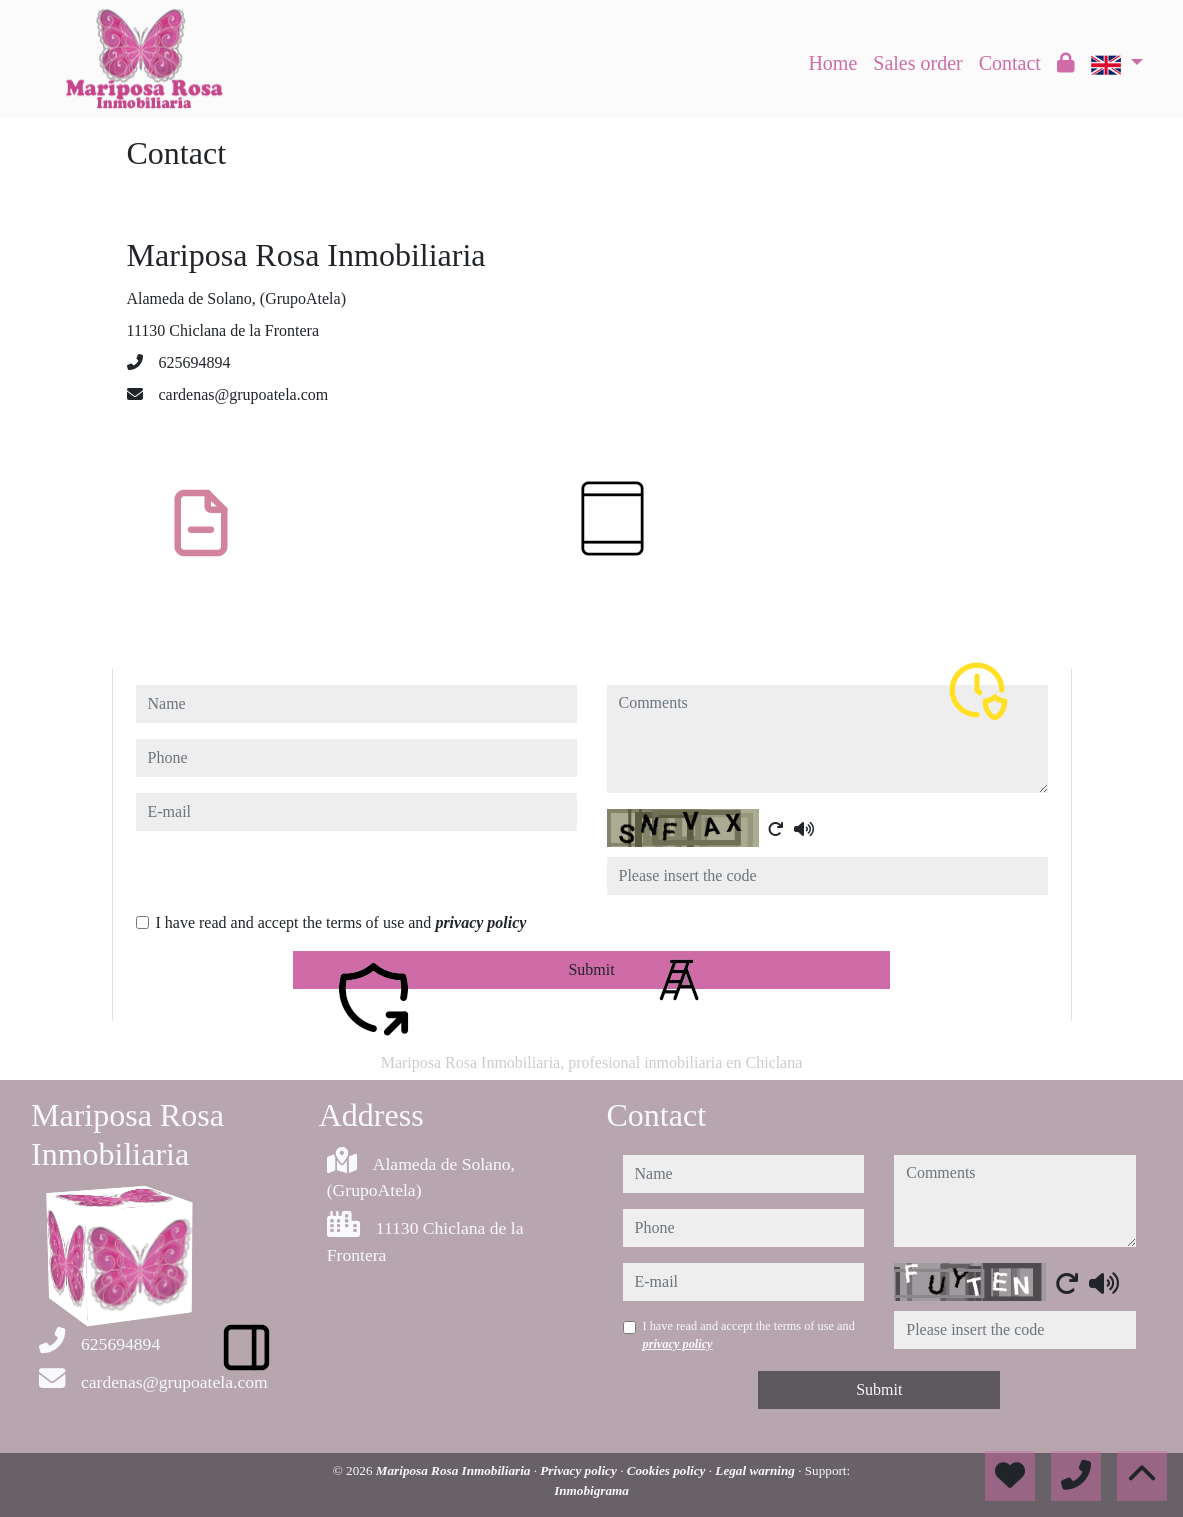 The width and height of the screenshot is (1183, 1517). Describe the element at coordinates (201, 523) in the screenshot. I see `remove a file from the list` at that location.